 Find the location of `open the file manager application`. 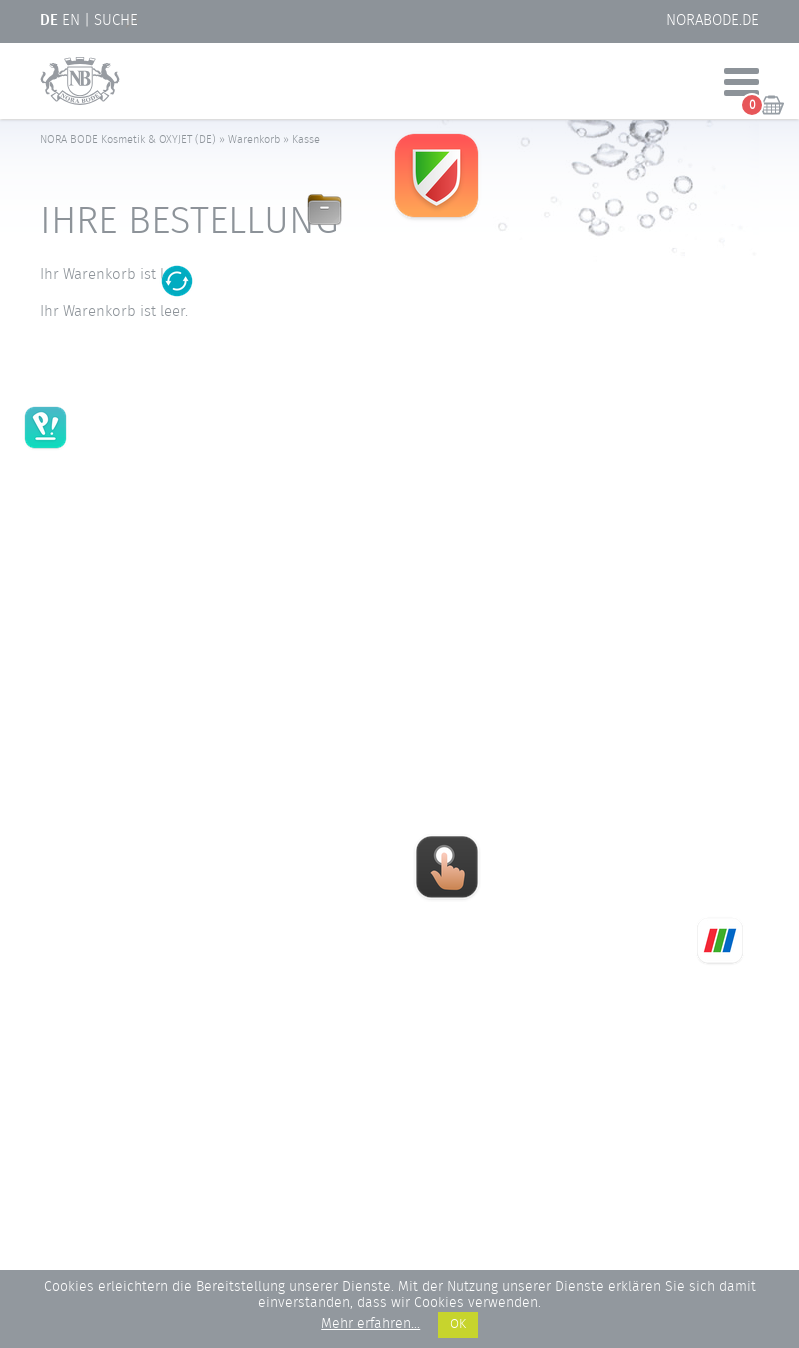

open the file manager application is located at coordinates (324, 209).